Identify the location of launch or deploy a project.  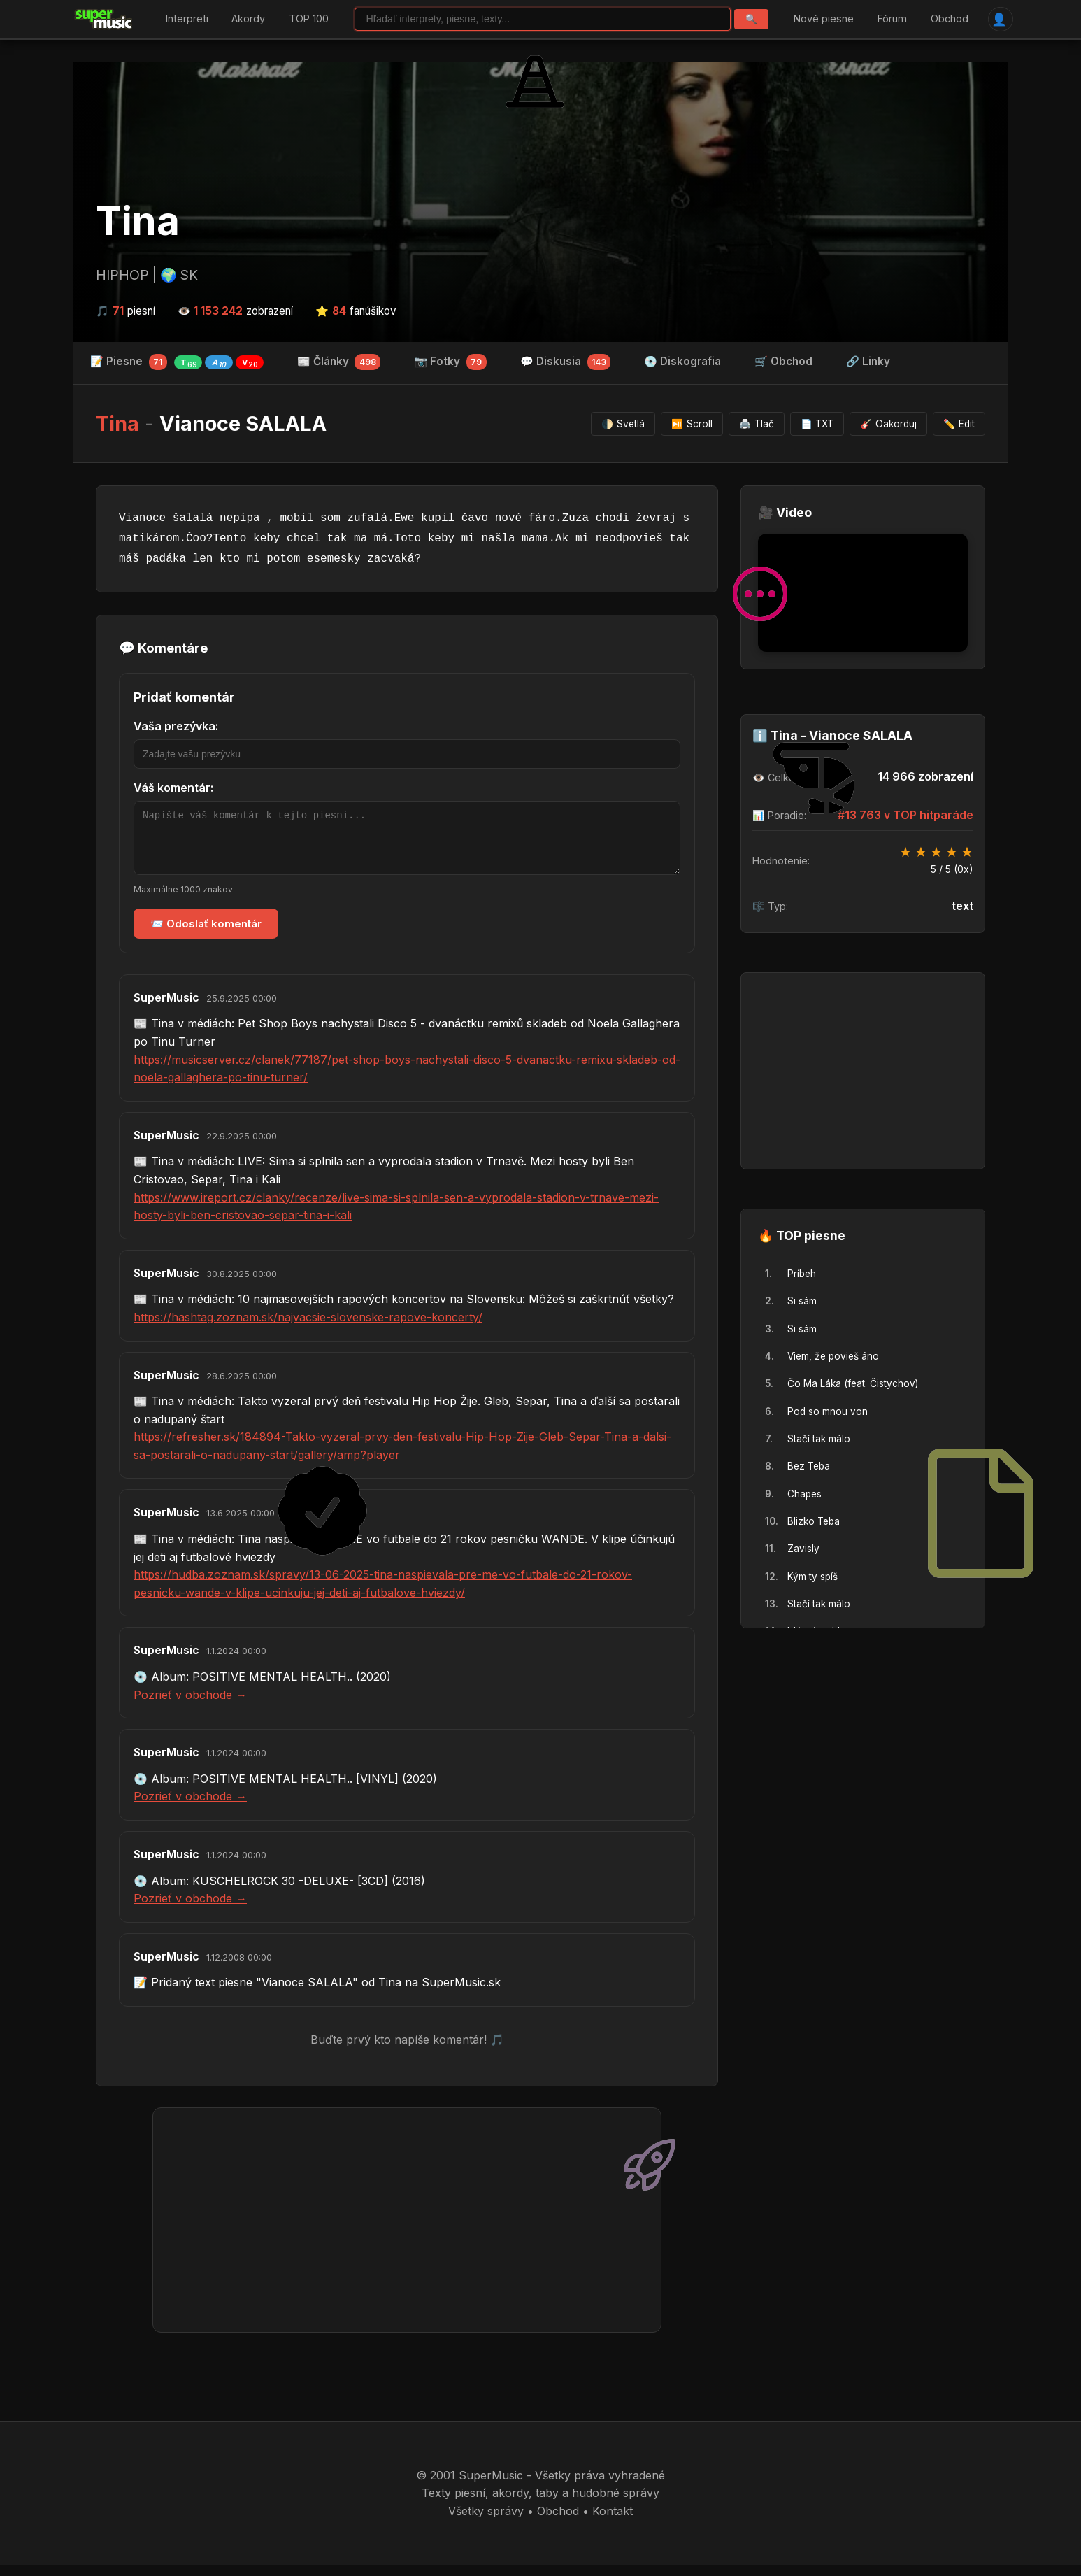
(650, 2165).